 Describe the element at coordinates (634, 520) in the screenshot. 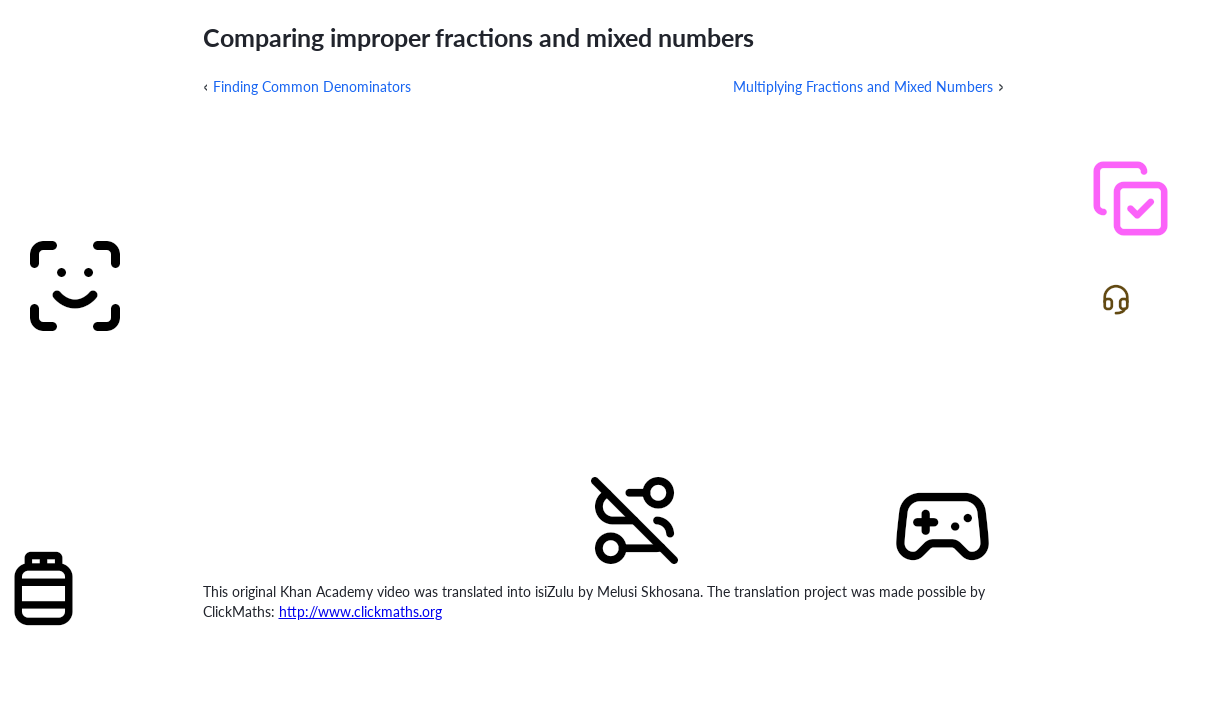

I see `disable route navigation` at that location.